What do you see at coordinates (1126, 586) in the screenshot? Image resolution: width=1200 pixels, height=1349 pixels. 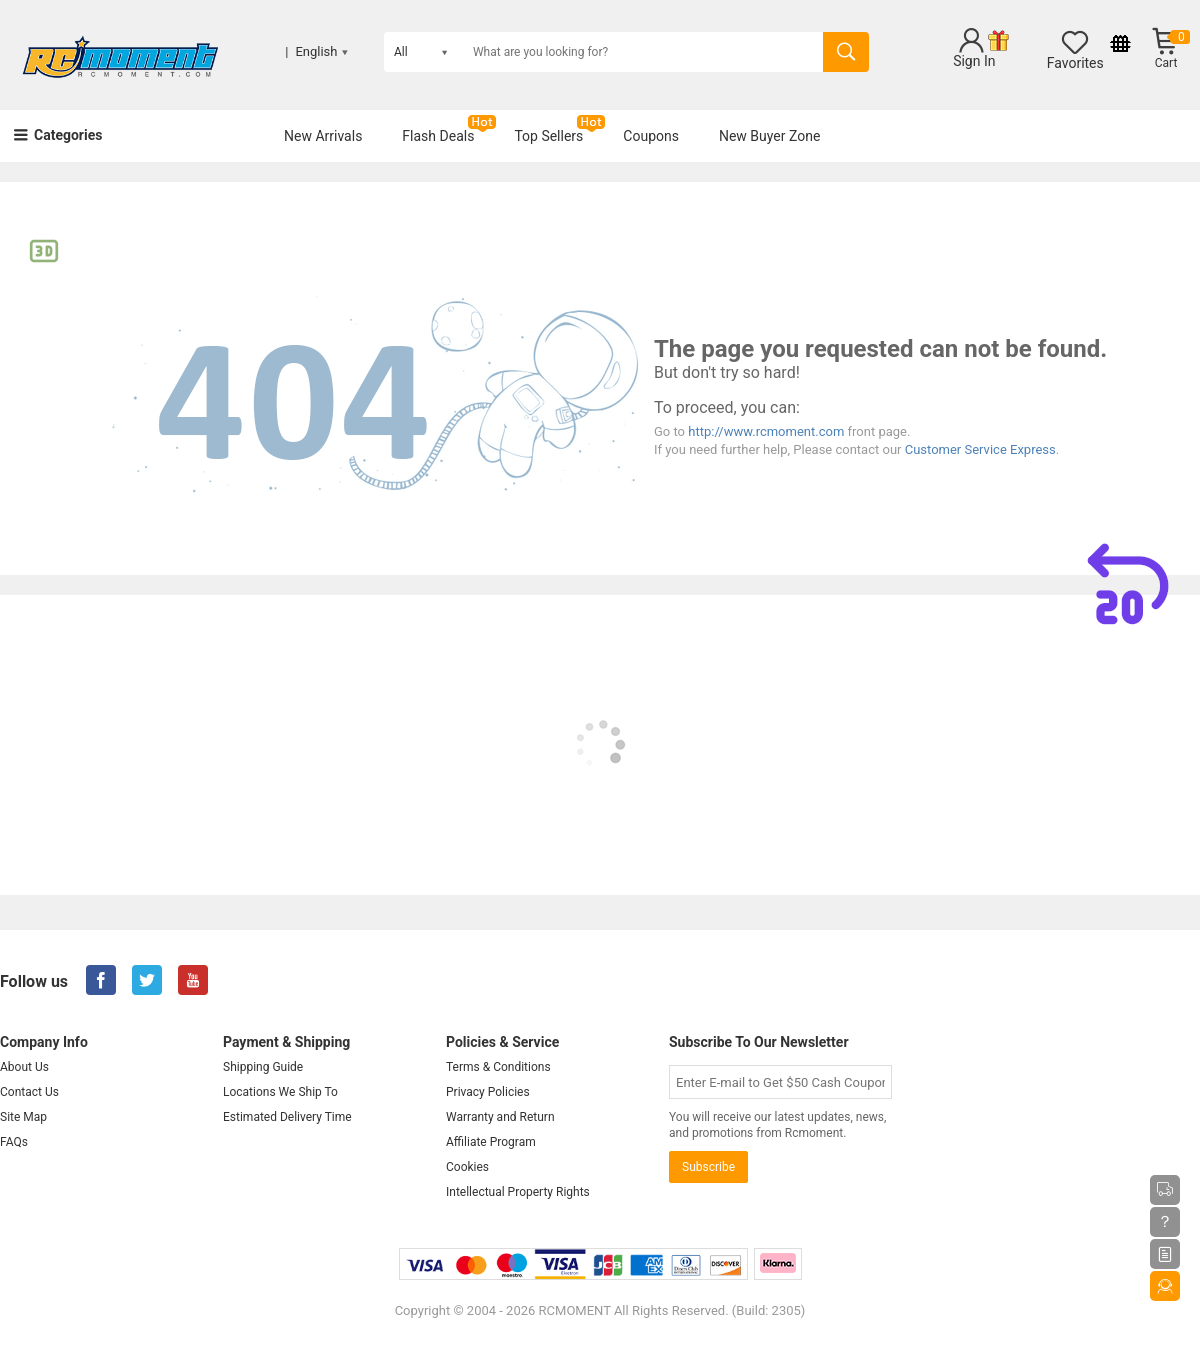 I see `skip backward 20 seconds` at bounding box center [1126, 586].